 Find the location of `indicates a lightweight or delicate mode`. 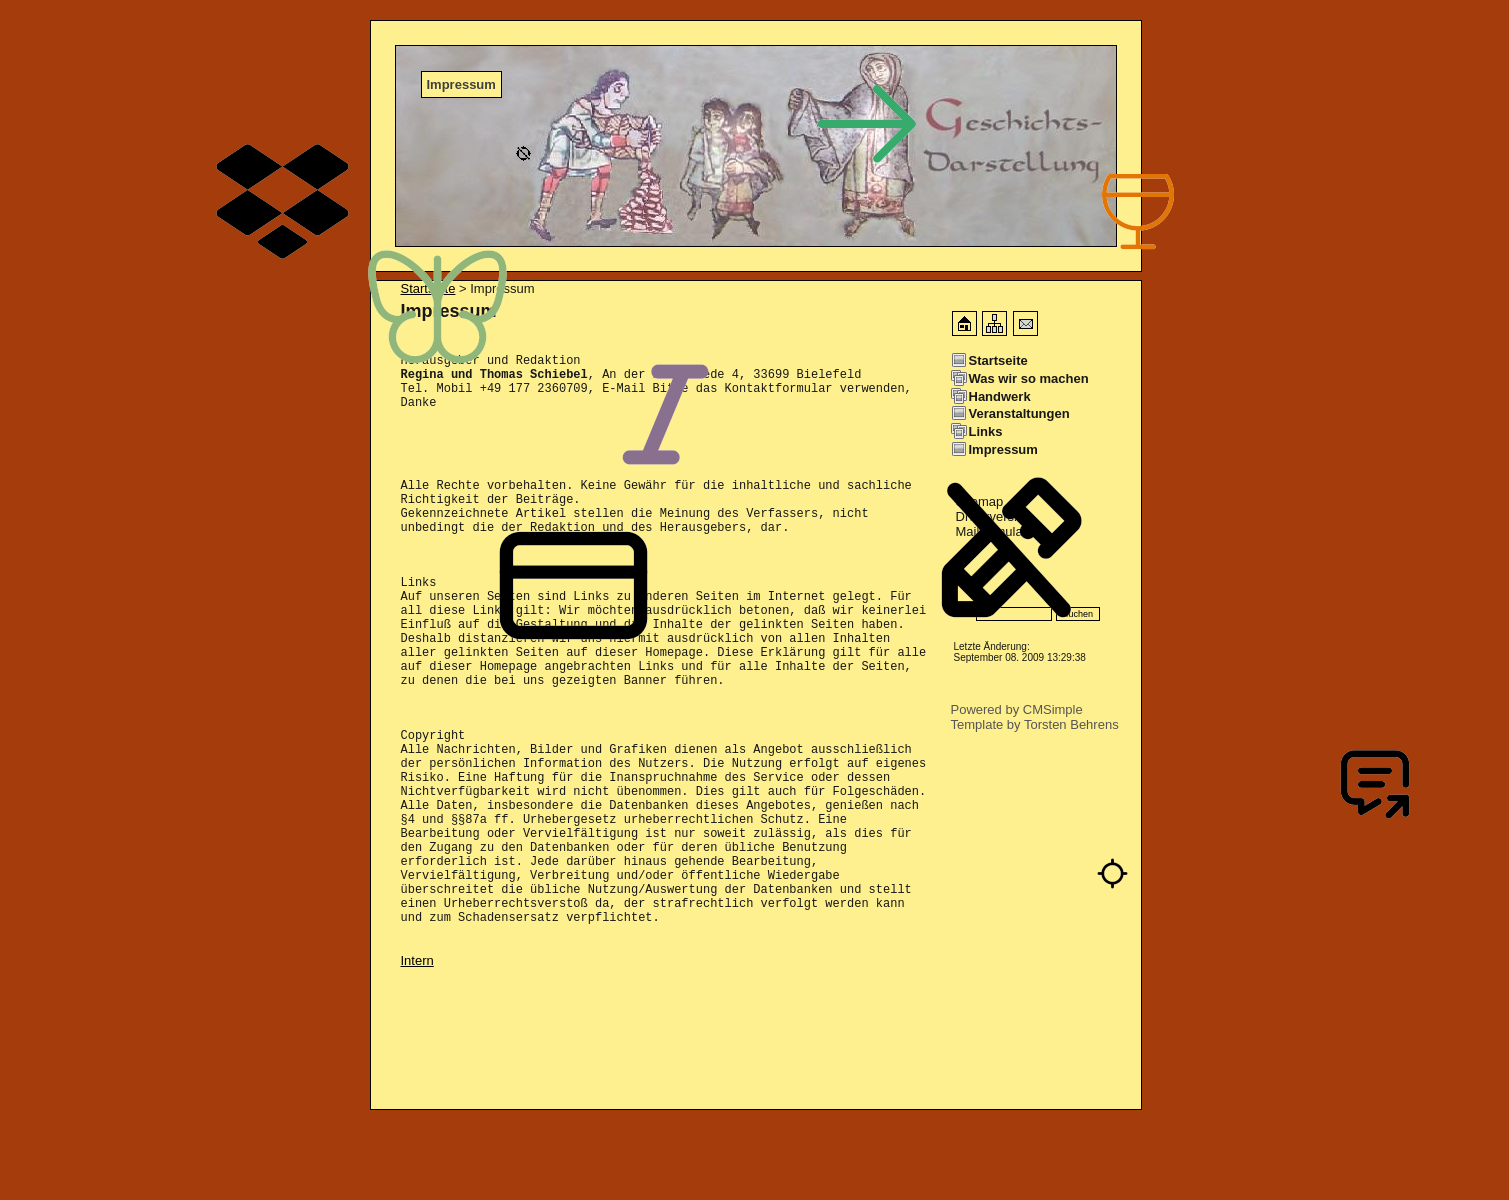

indicates a lightweight or delicate mode is located at coordinates (437, 304).